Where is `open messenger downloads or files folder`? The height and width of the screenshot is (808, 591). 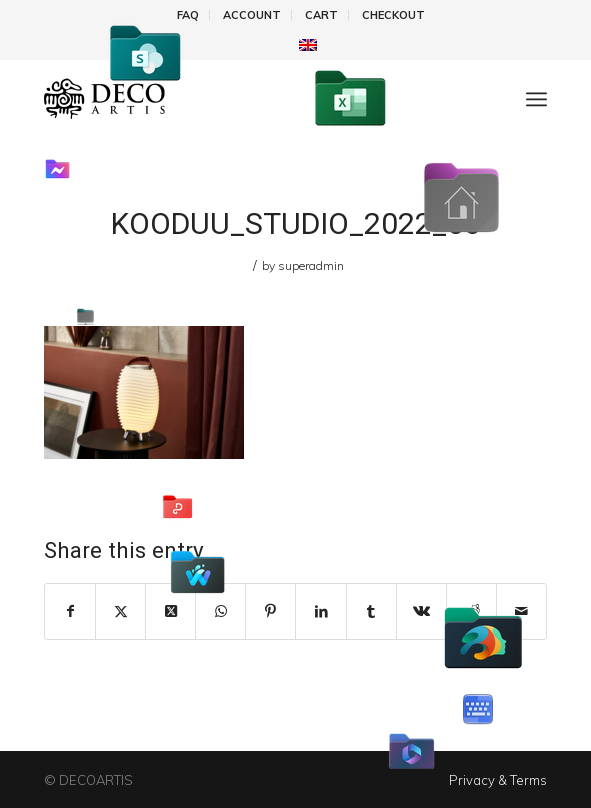
open messenger downloads or files folder is located at coordinates (57, 169).